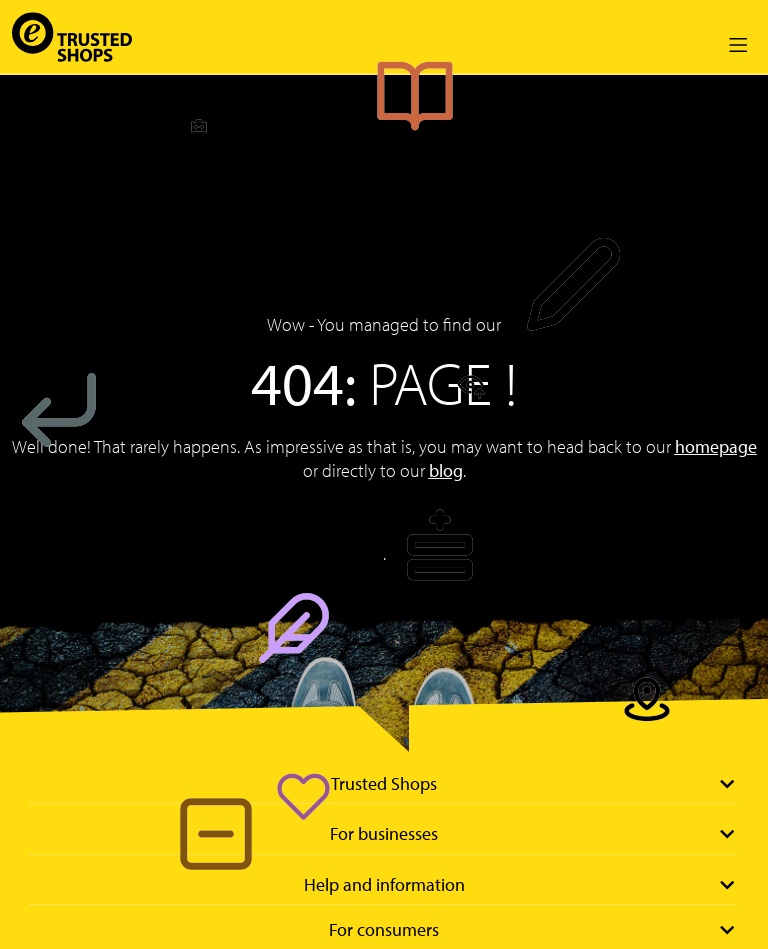 The image size is (768, 949). I want to click on view location area or zone on map, so click(647, 700).